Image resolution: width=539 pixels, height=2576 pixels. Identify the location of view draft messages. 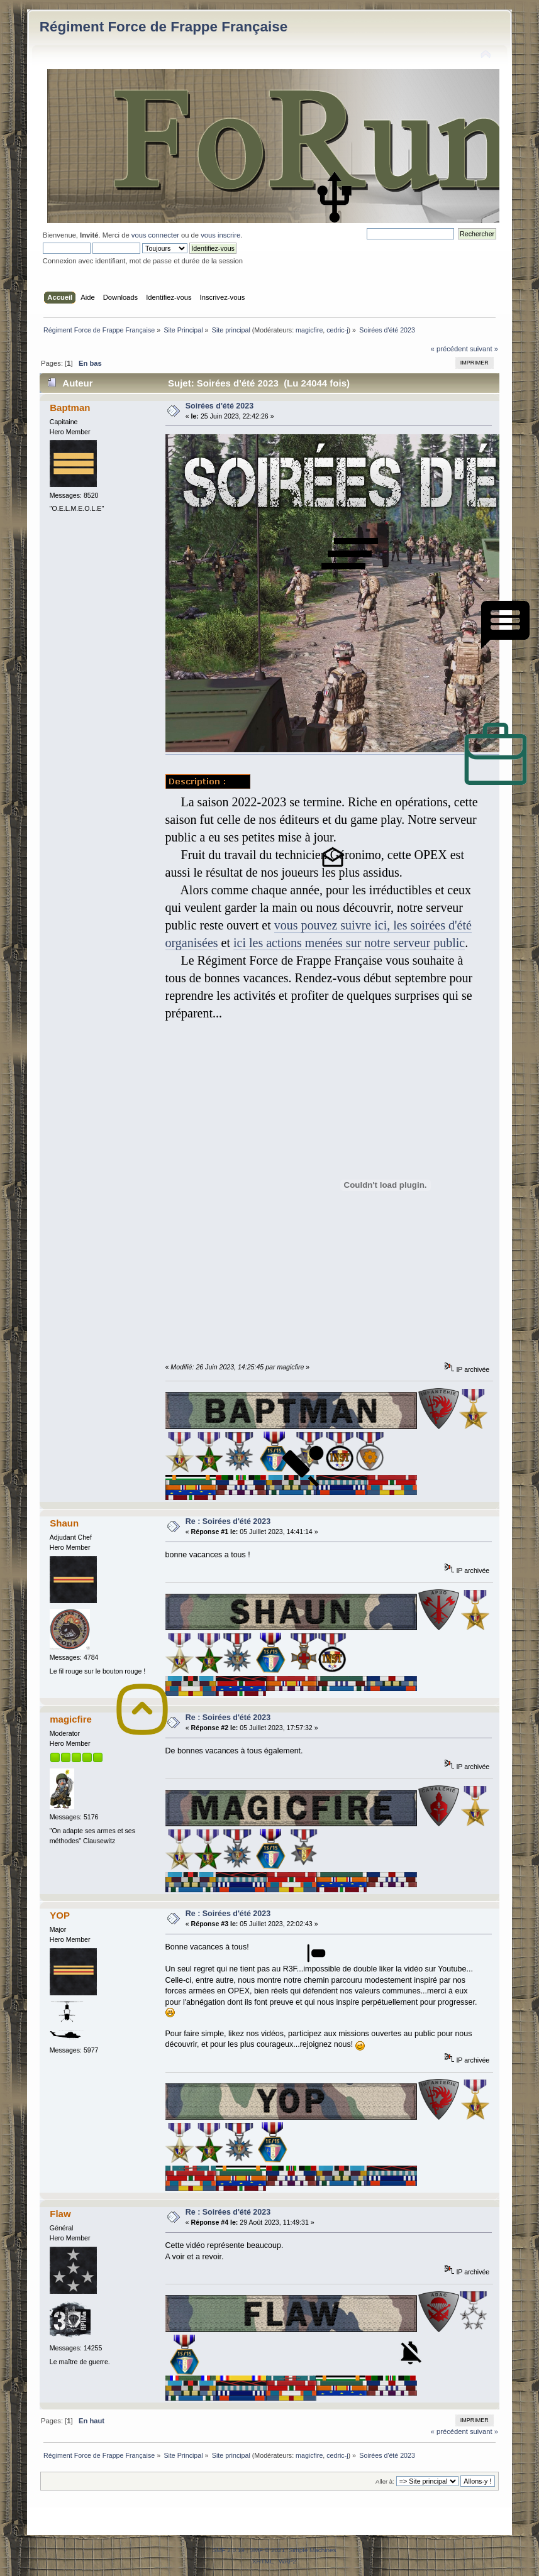
(333, 858).